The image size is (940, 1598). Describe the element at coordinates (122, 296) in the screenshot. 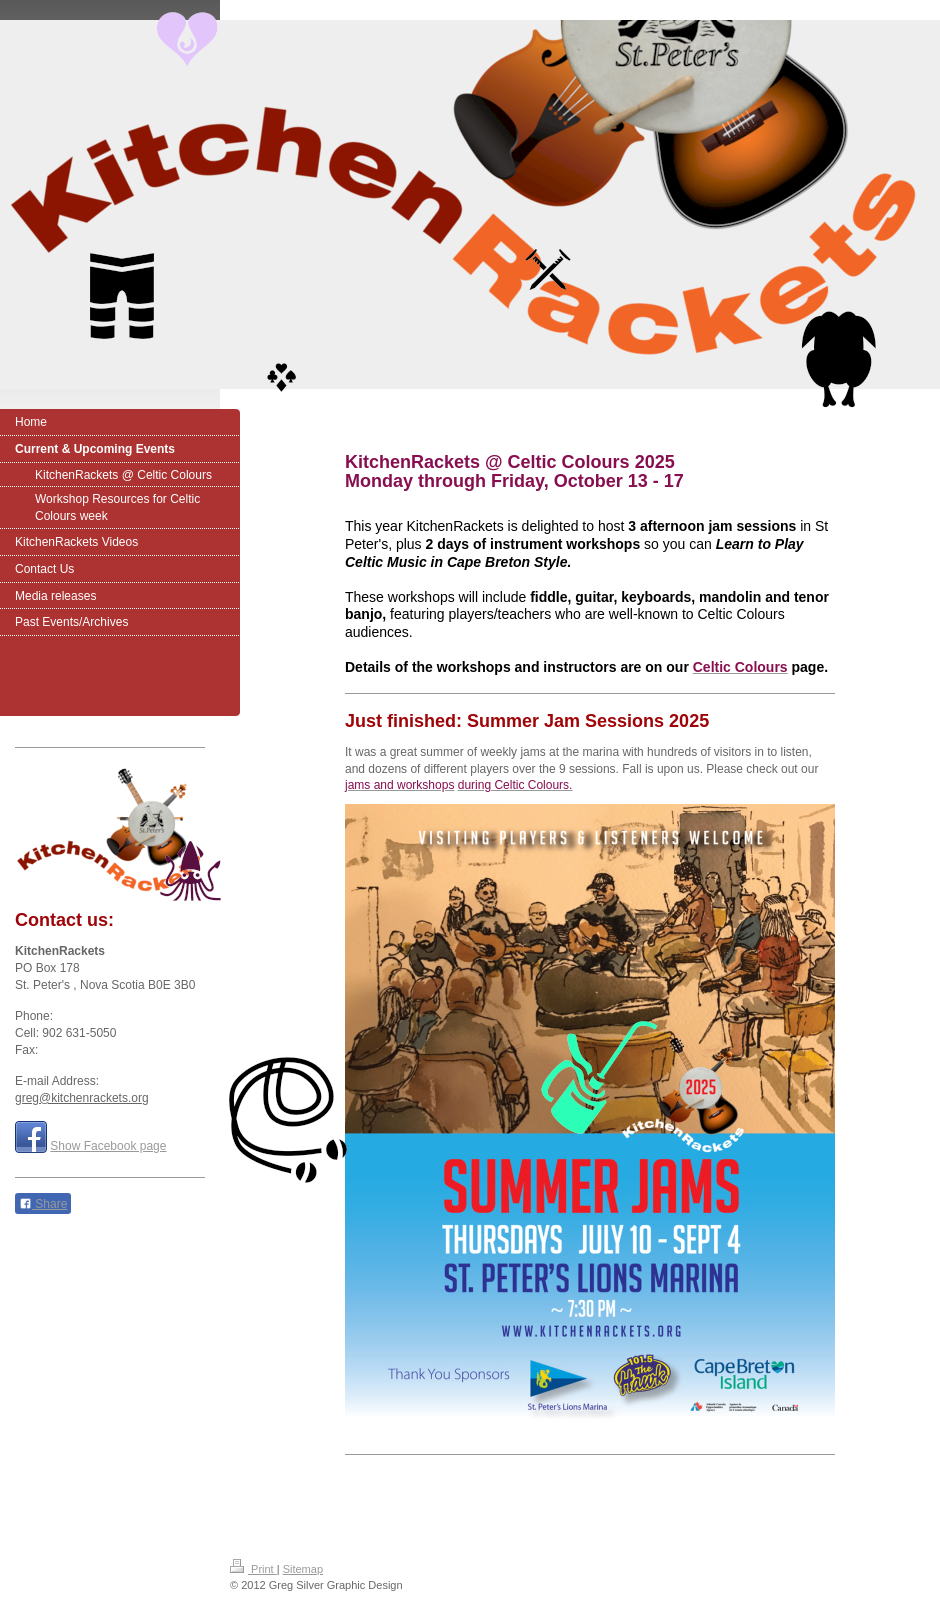

I see `equip armored leg gear` at that location.